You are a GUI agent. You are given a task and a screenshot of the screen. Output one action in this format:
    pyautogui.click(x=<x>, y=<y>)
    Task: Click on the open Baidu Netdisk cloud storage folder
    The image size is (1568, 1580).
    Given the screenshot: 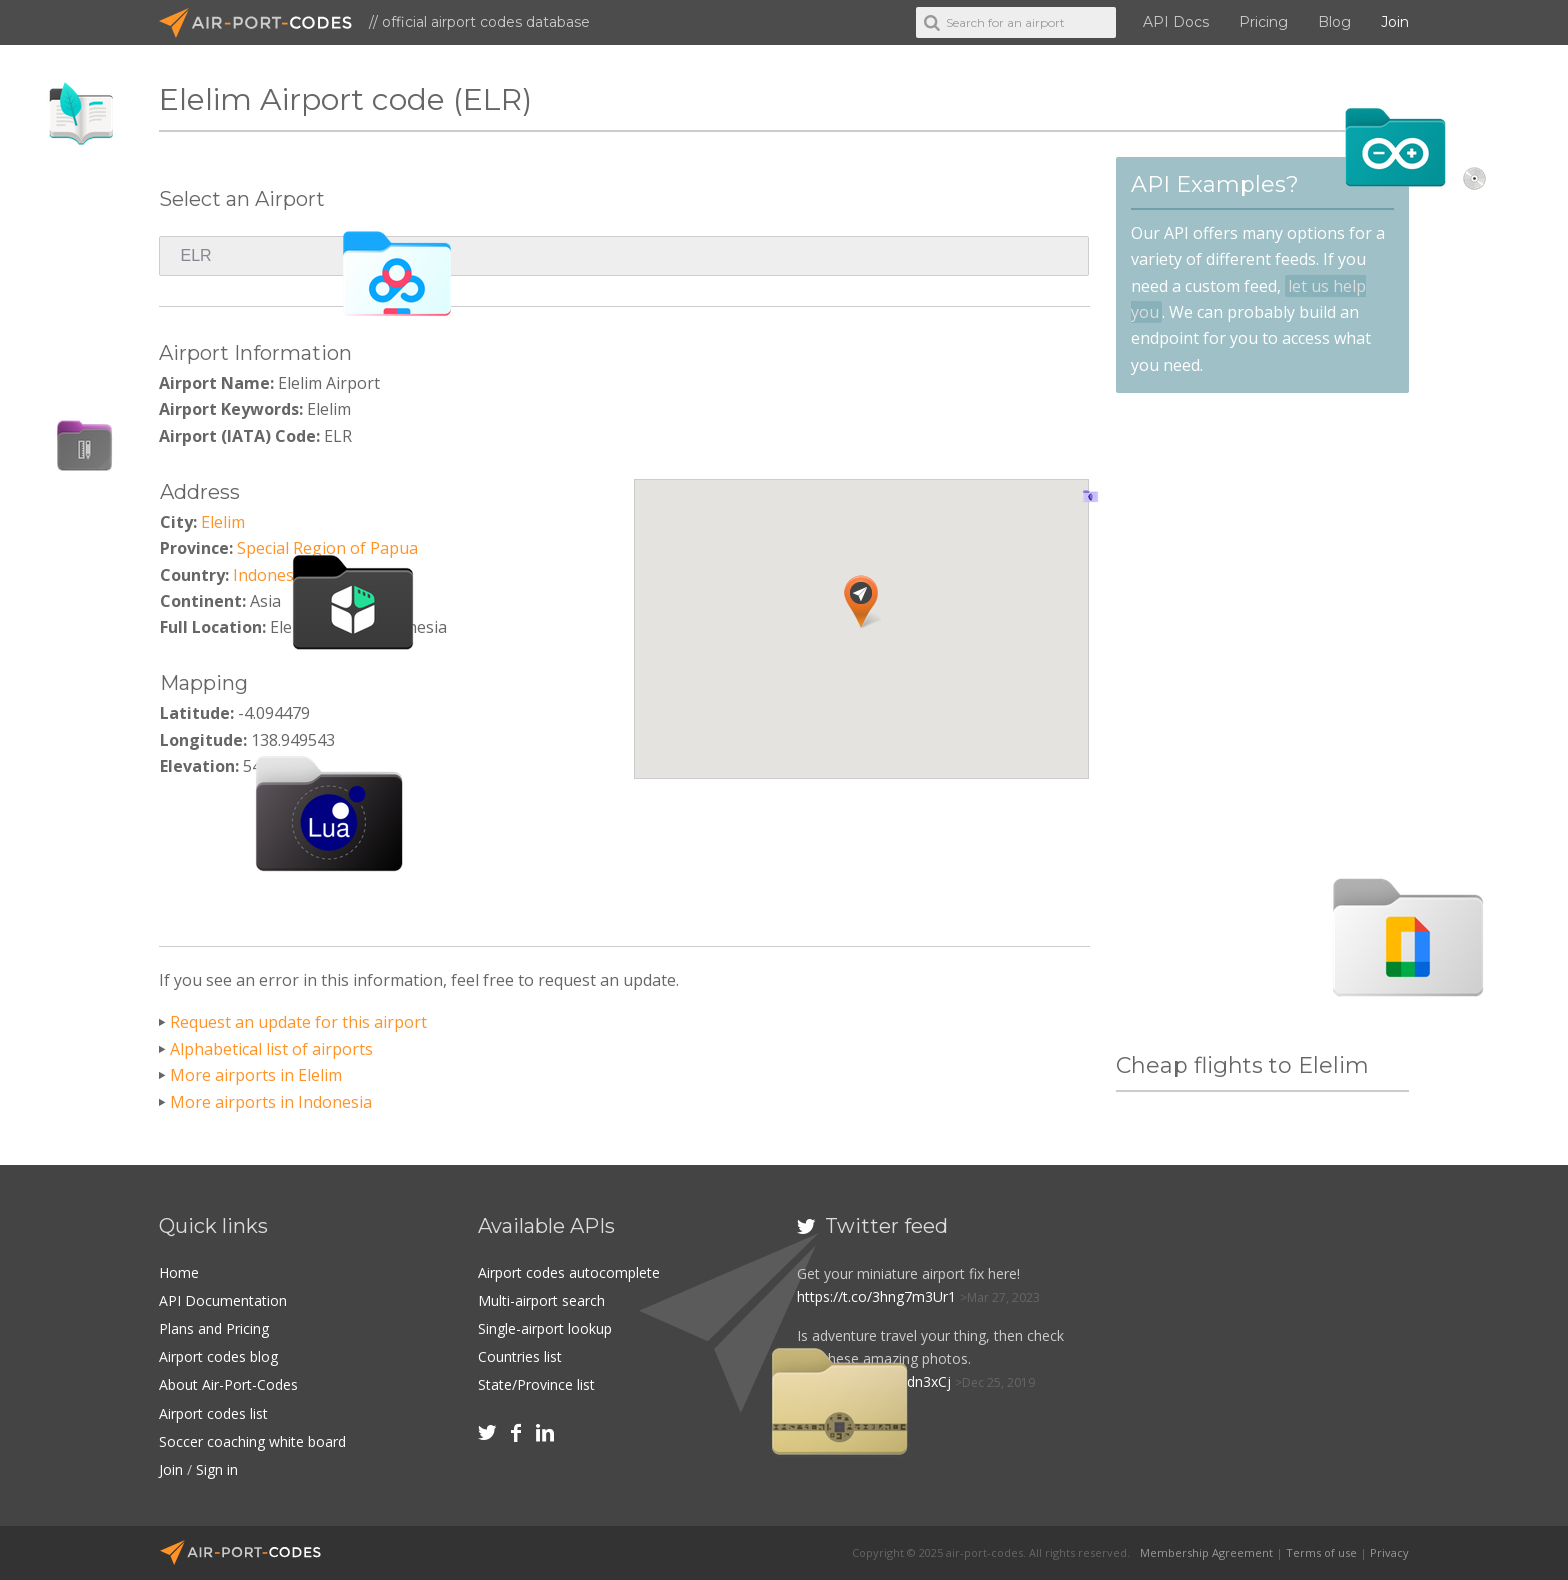 What is the action you would take?
    pyautogui.click(x=396, y=276)
    